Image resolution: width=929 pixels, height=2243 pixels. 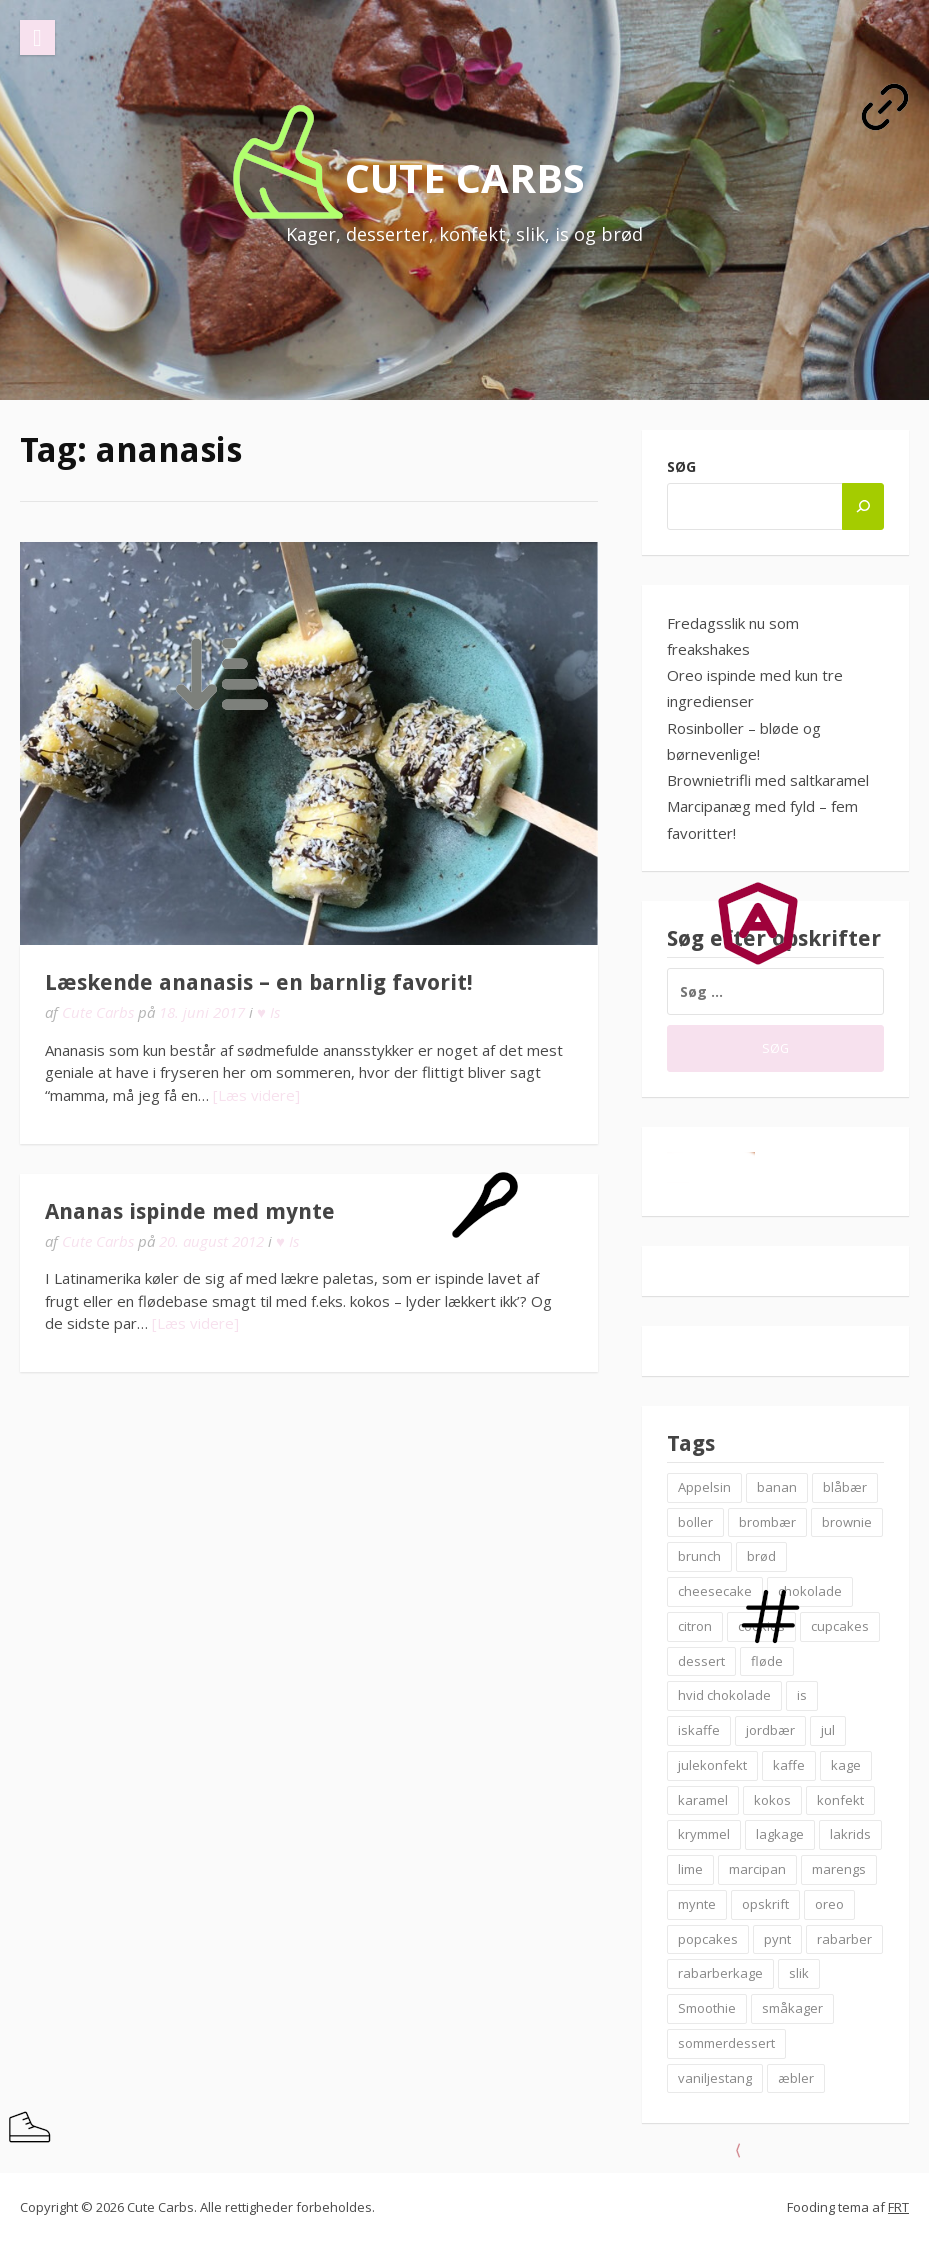 I want to click on view or add hashtags, so click(x=770, y=1616).